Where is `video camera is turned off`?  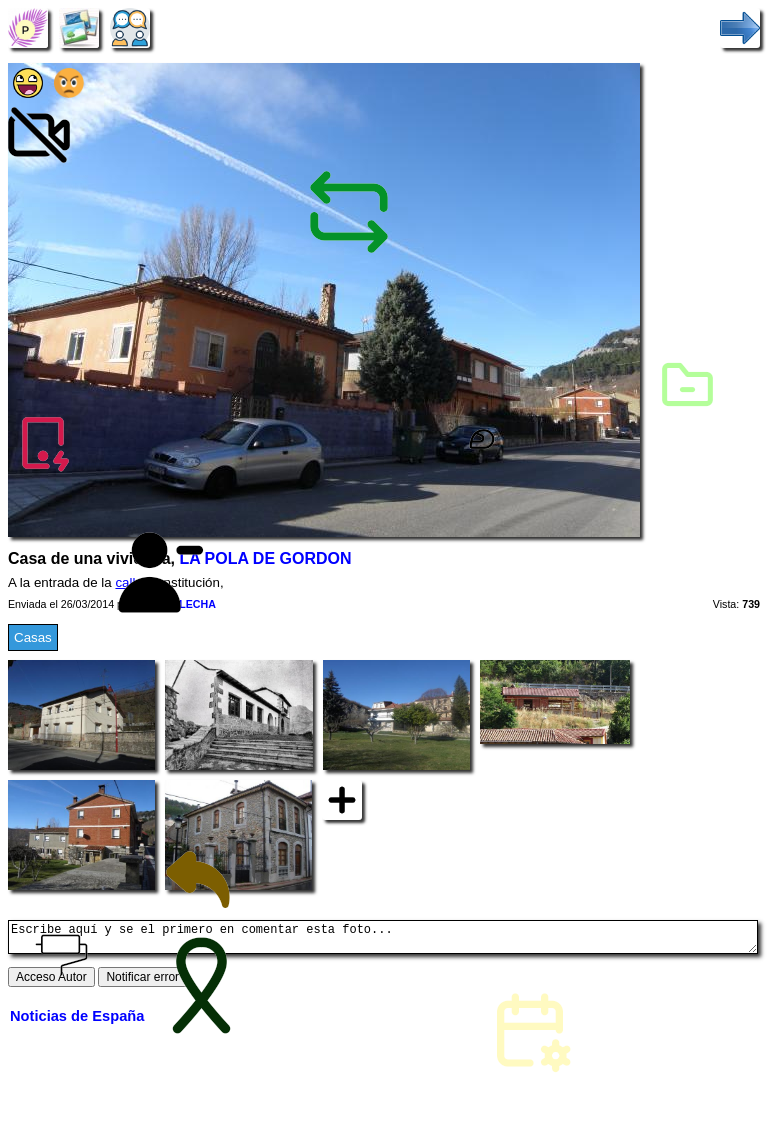
video camera is turned off is located at coordinates (39, 135).